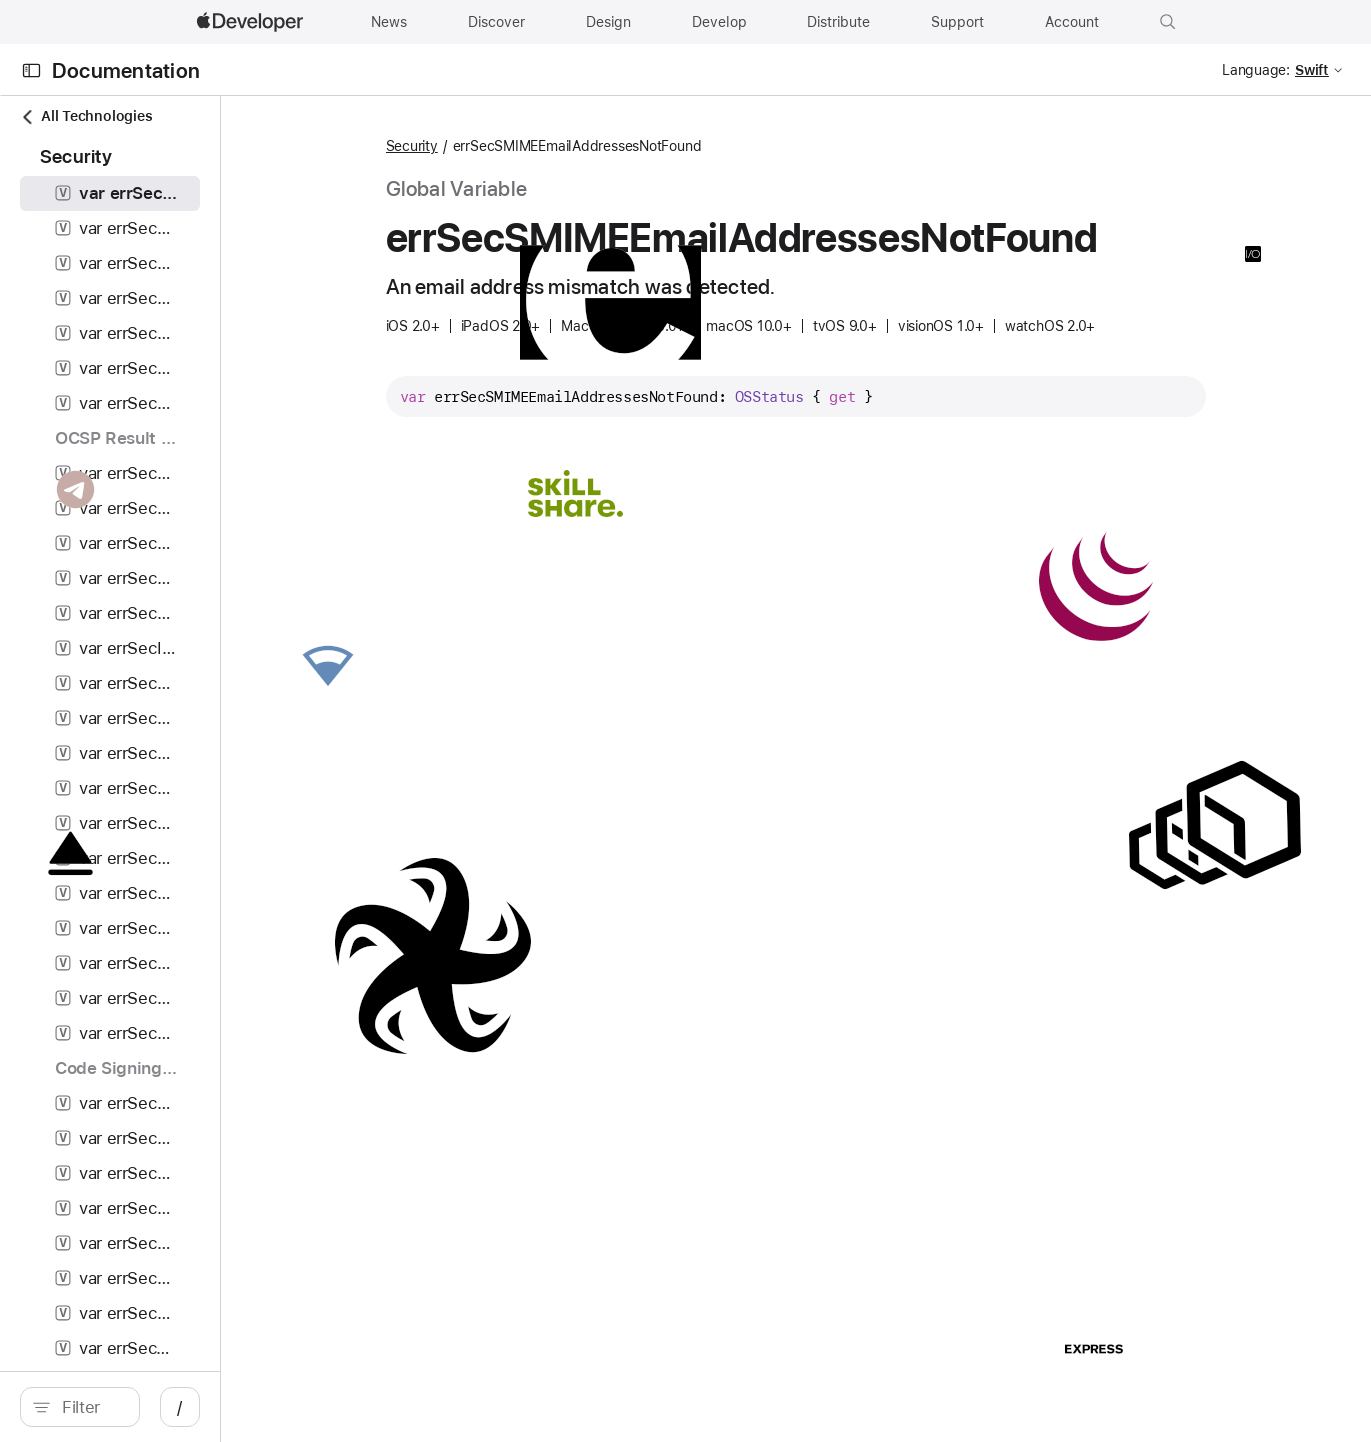 The image size is (1371, 1442). What do you see at coordinates (575, 493) in the screenshot?
I see `open the Skillshare app` at bounding box center [575, 493].